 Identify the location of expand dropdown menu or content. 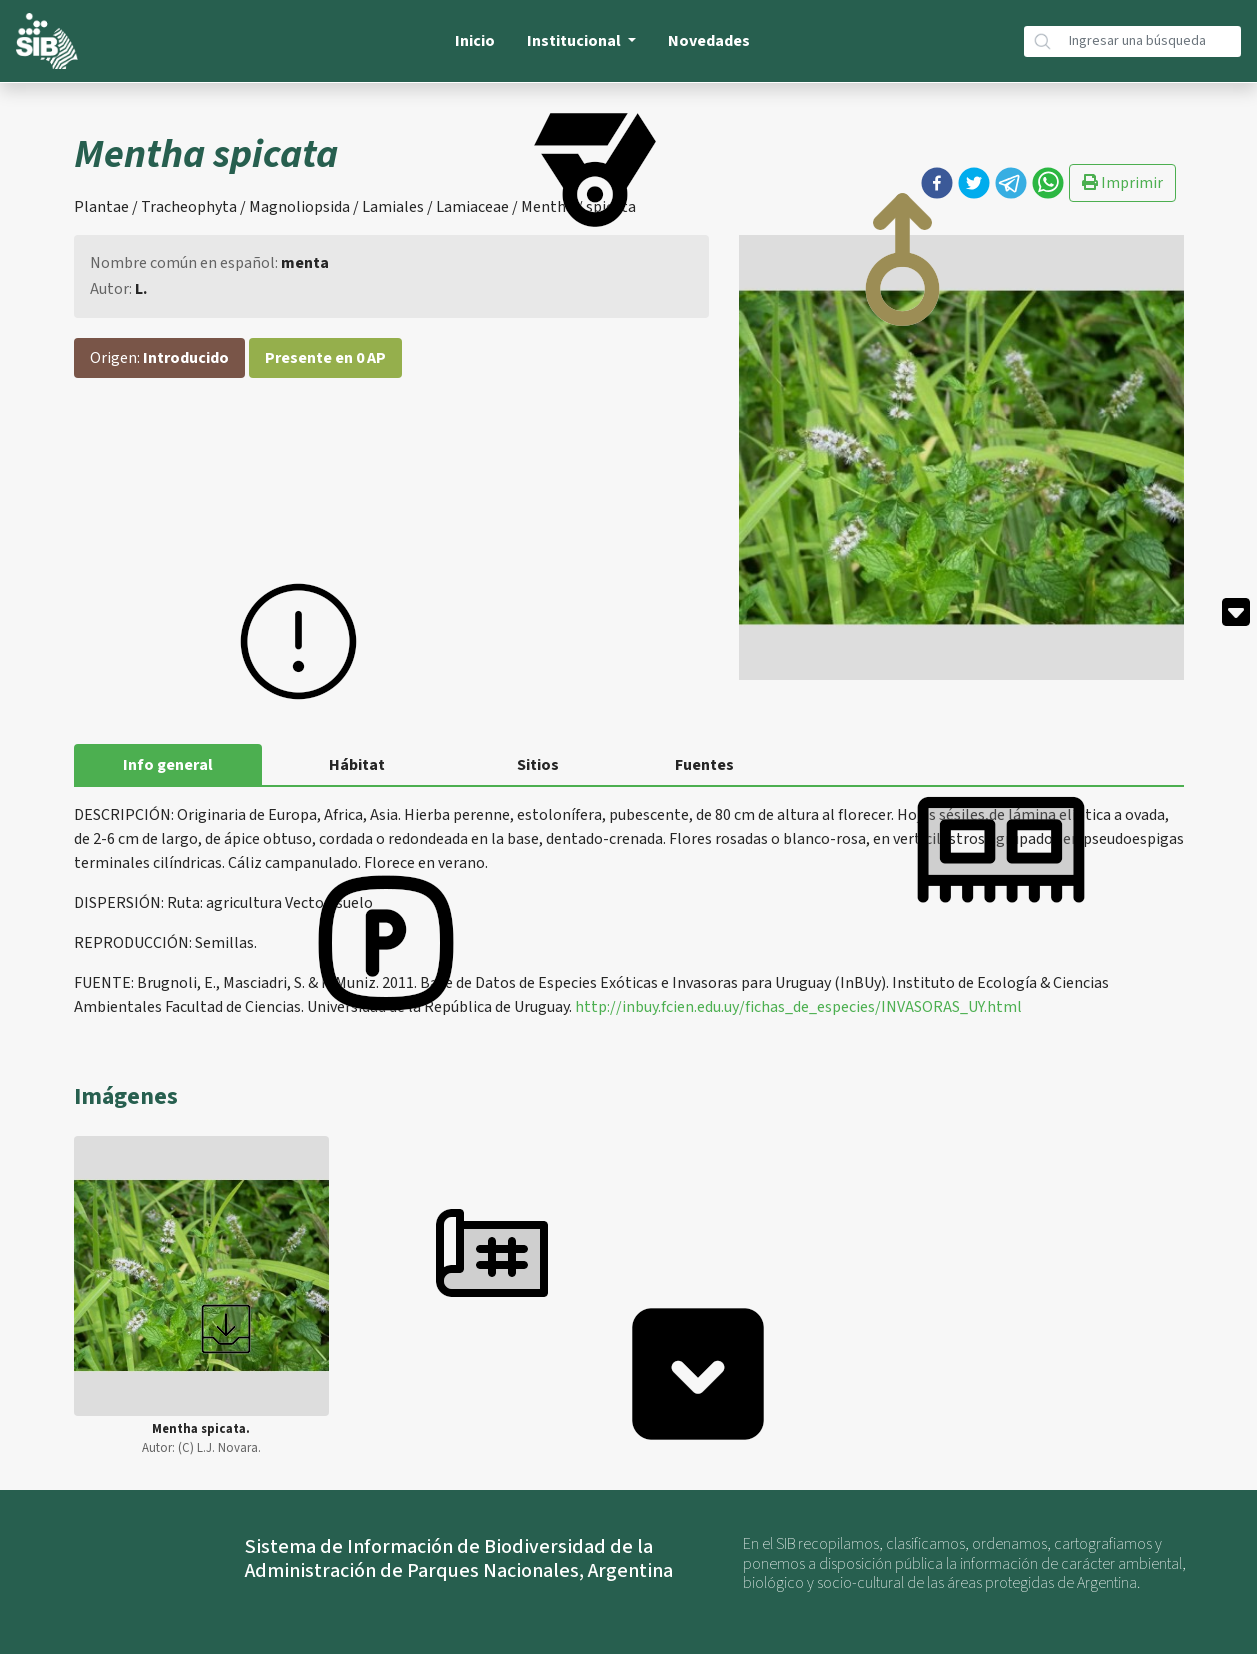
(698, 1374).